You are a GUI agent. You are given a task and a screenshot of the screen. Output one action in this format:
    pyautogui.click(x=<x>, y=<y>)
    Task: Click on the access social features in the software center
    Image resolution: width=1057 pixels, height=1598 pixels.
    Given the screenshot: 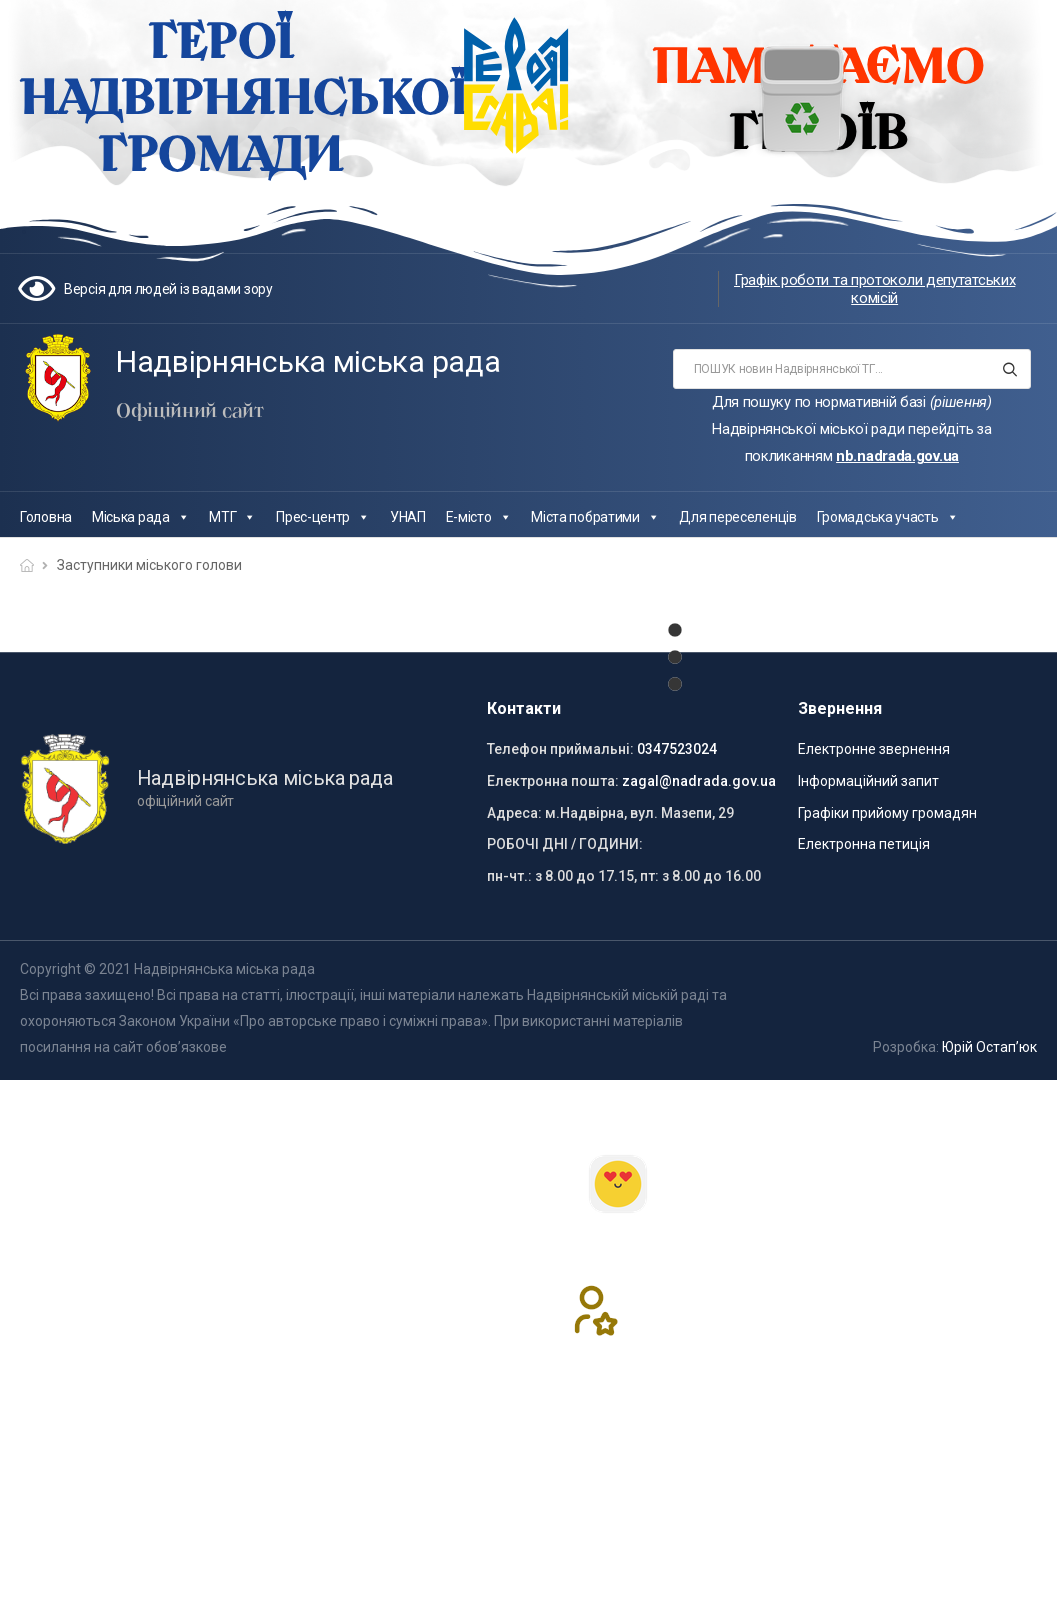 What is the action you would take?
    pyautogui.click(x=618, y=1184)
    